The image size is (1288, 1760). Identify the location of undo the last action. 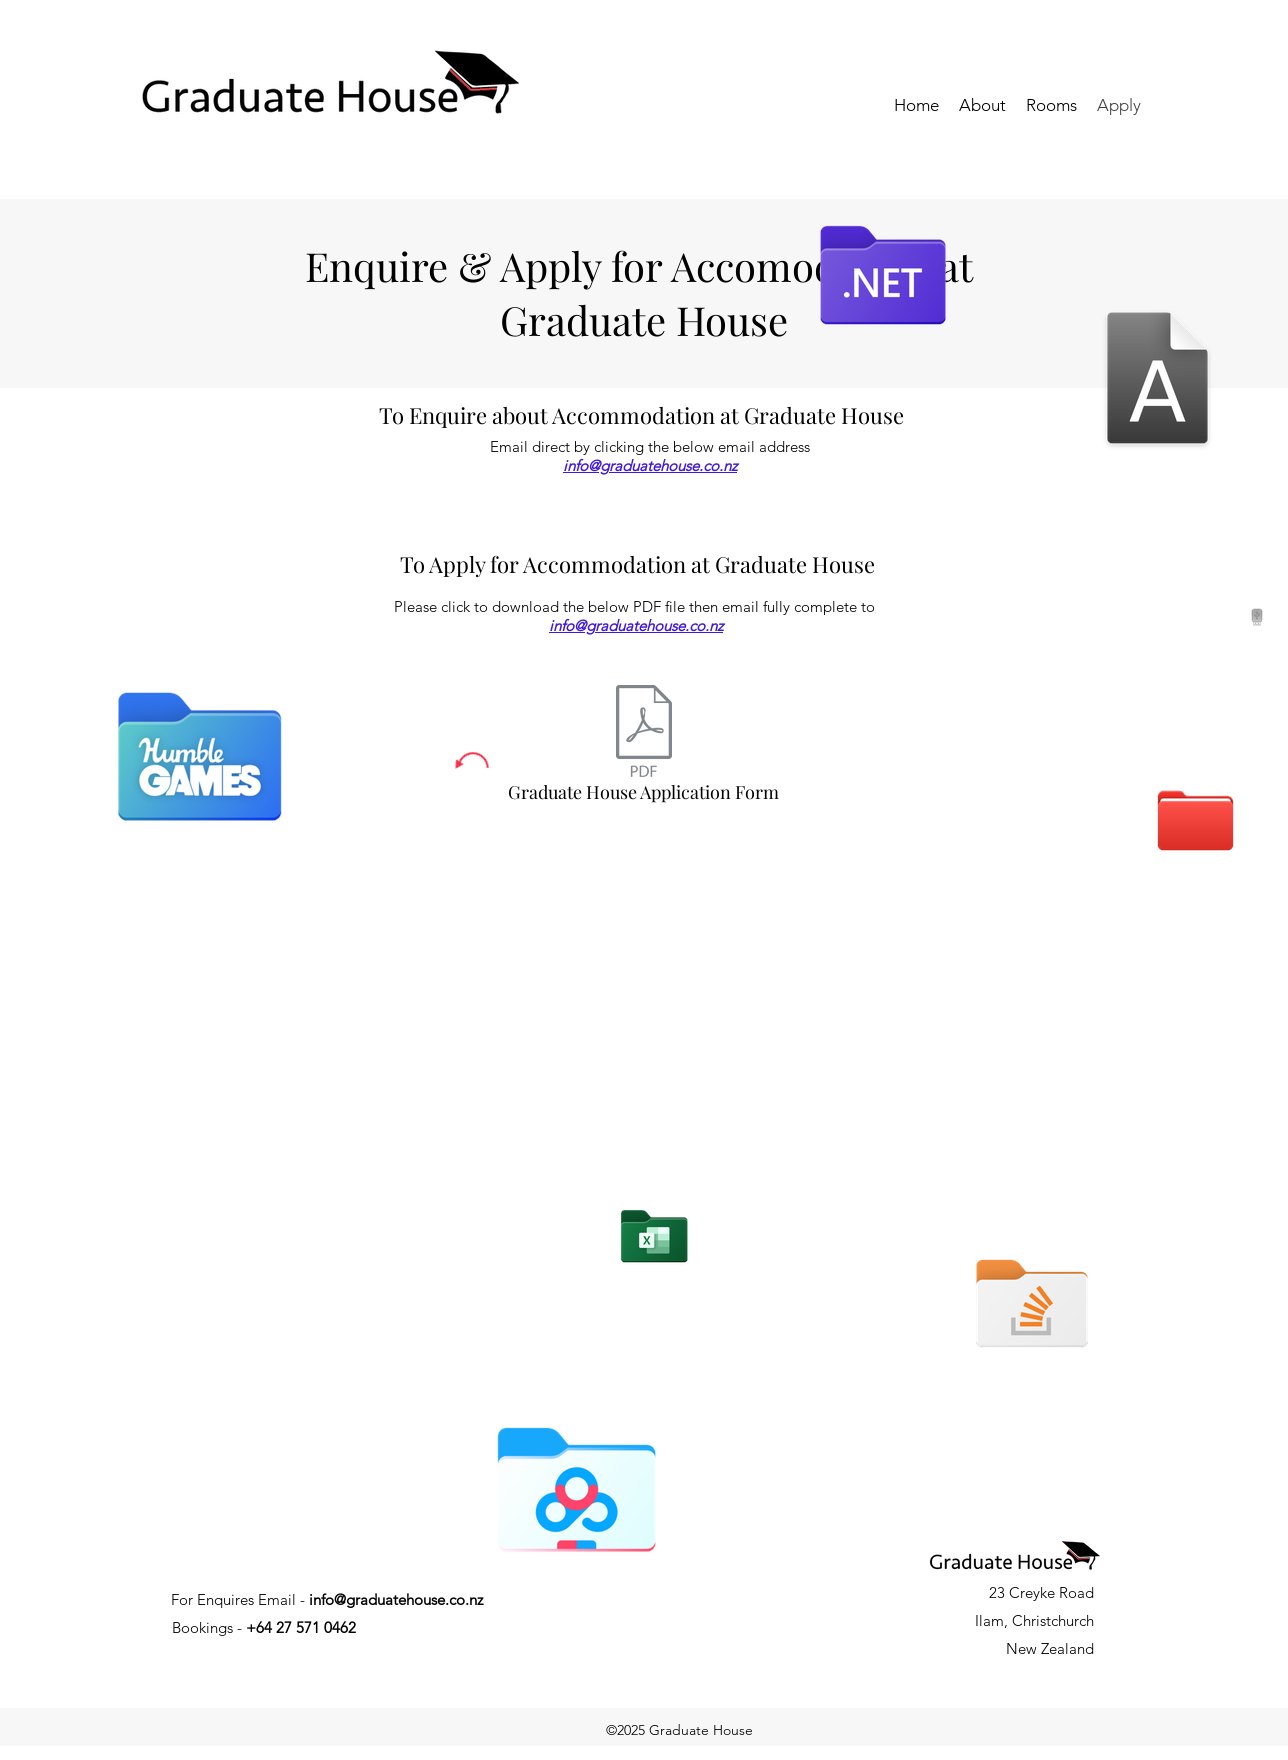
(473, 760).